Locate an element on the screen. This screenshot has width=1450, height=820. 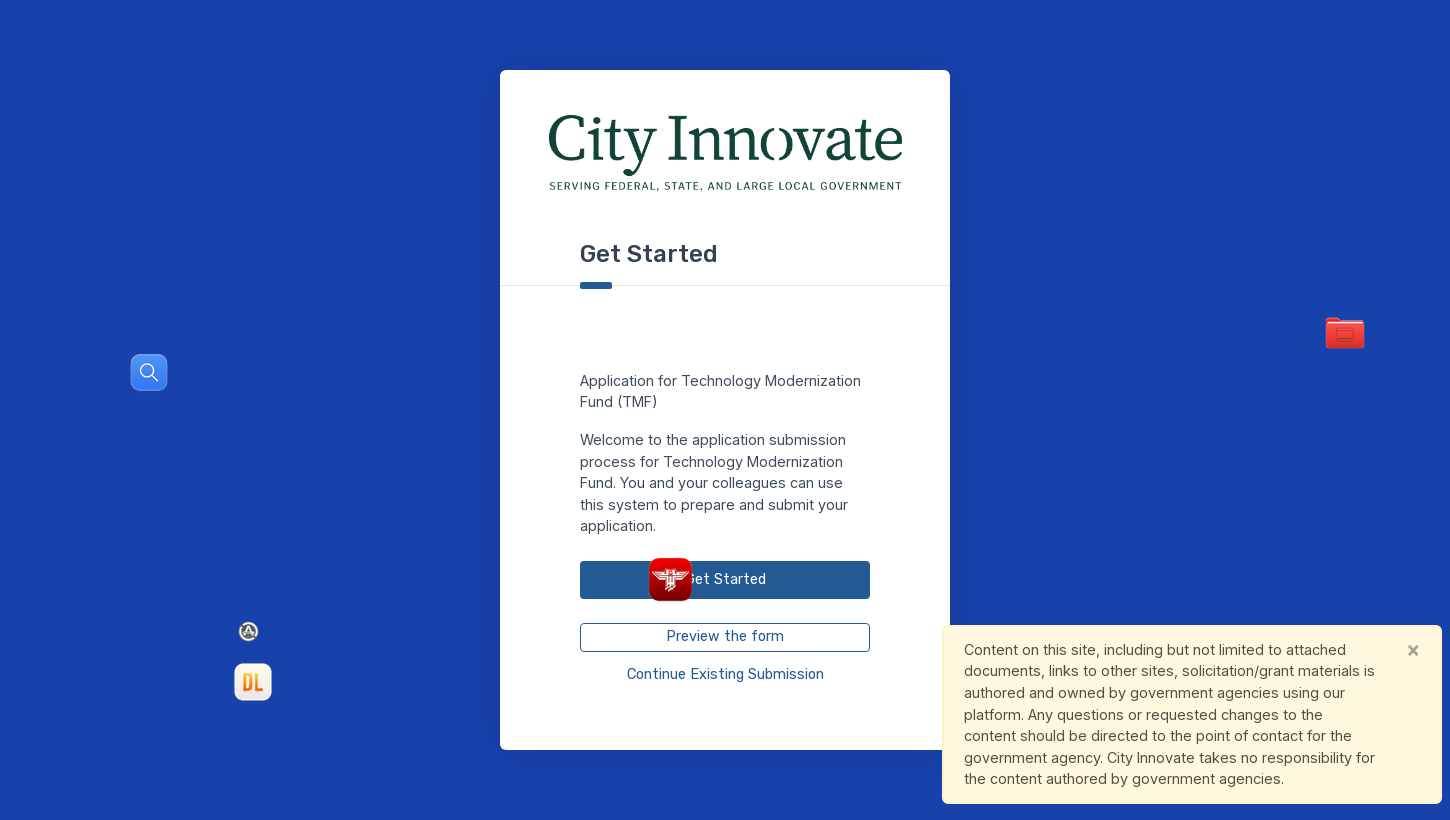
open the software update manager is located at coordinates (248, 631).